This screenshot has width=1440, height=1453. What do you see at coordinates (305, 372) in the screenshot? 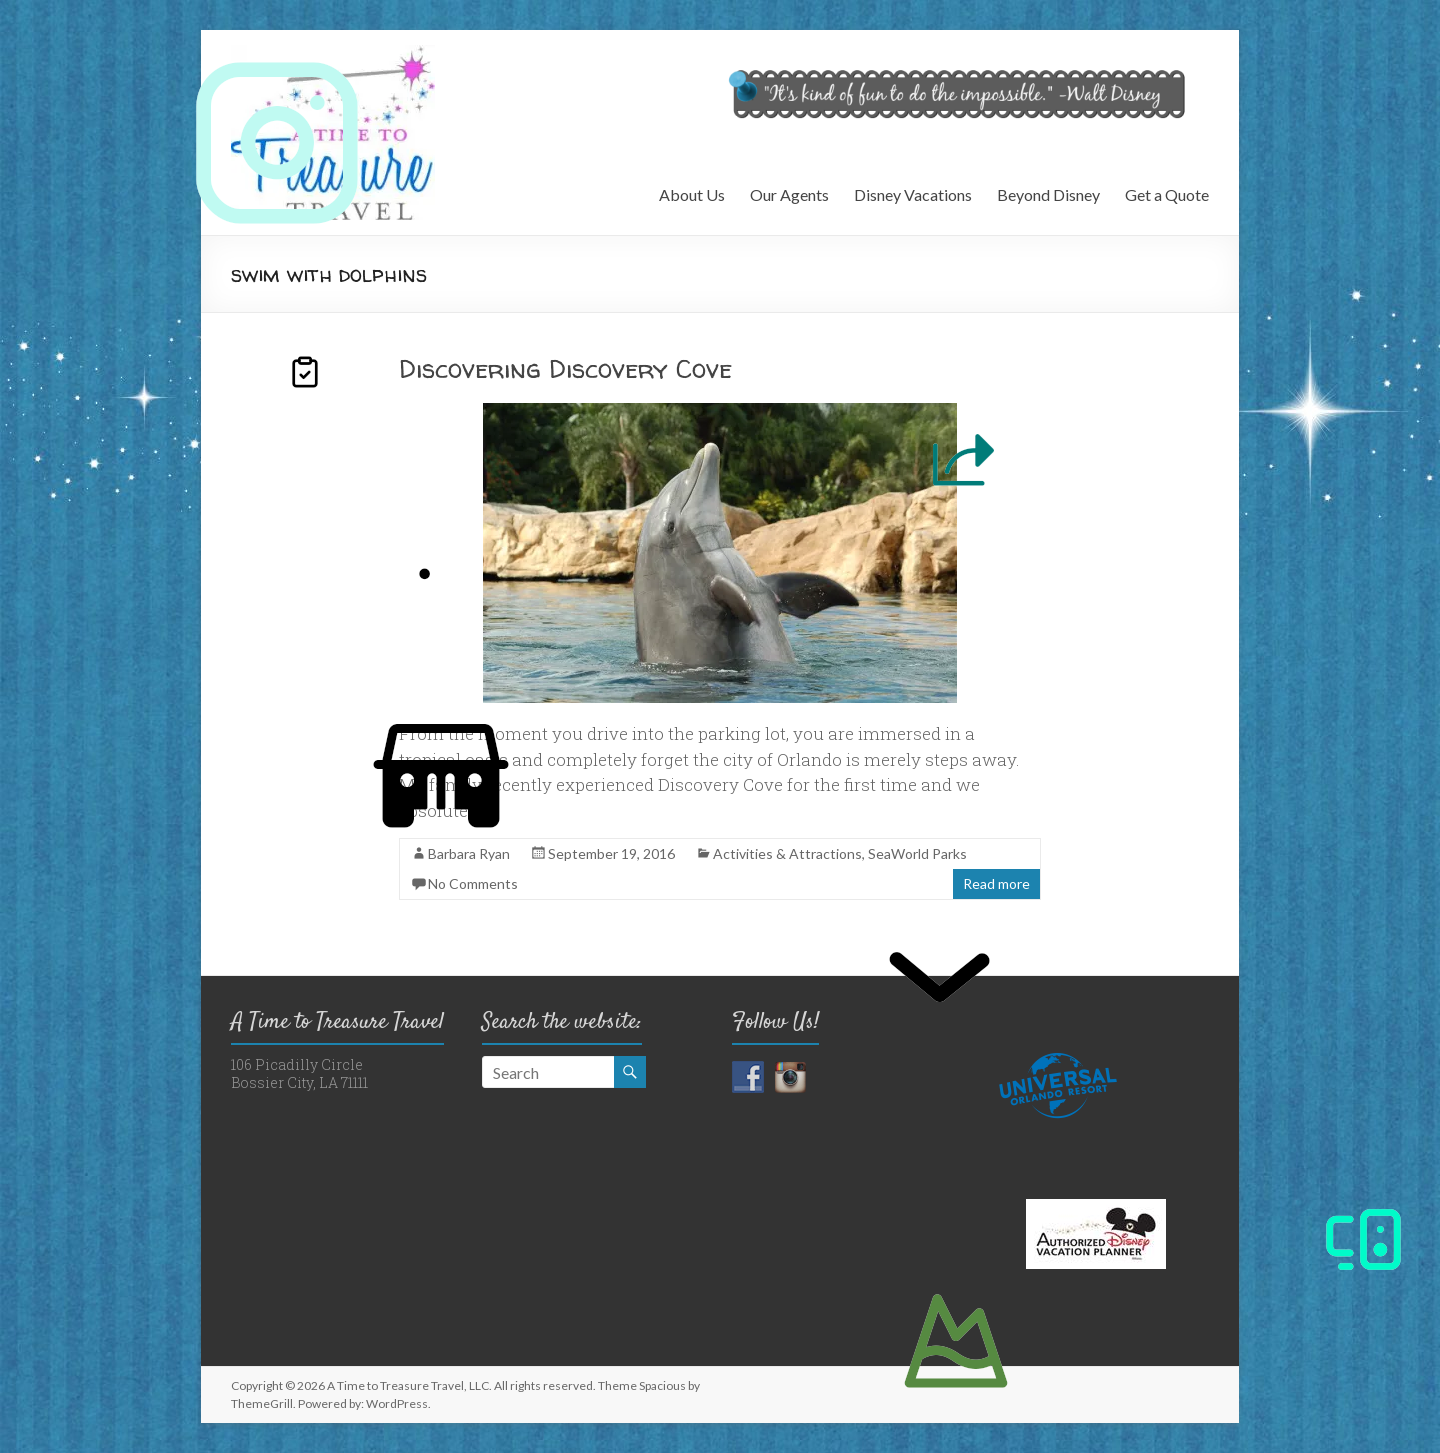
I see `mark task as complete` at bounding box center [305, 372].